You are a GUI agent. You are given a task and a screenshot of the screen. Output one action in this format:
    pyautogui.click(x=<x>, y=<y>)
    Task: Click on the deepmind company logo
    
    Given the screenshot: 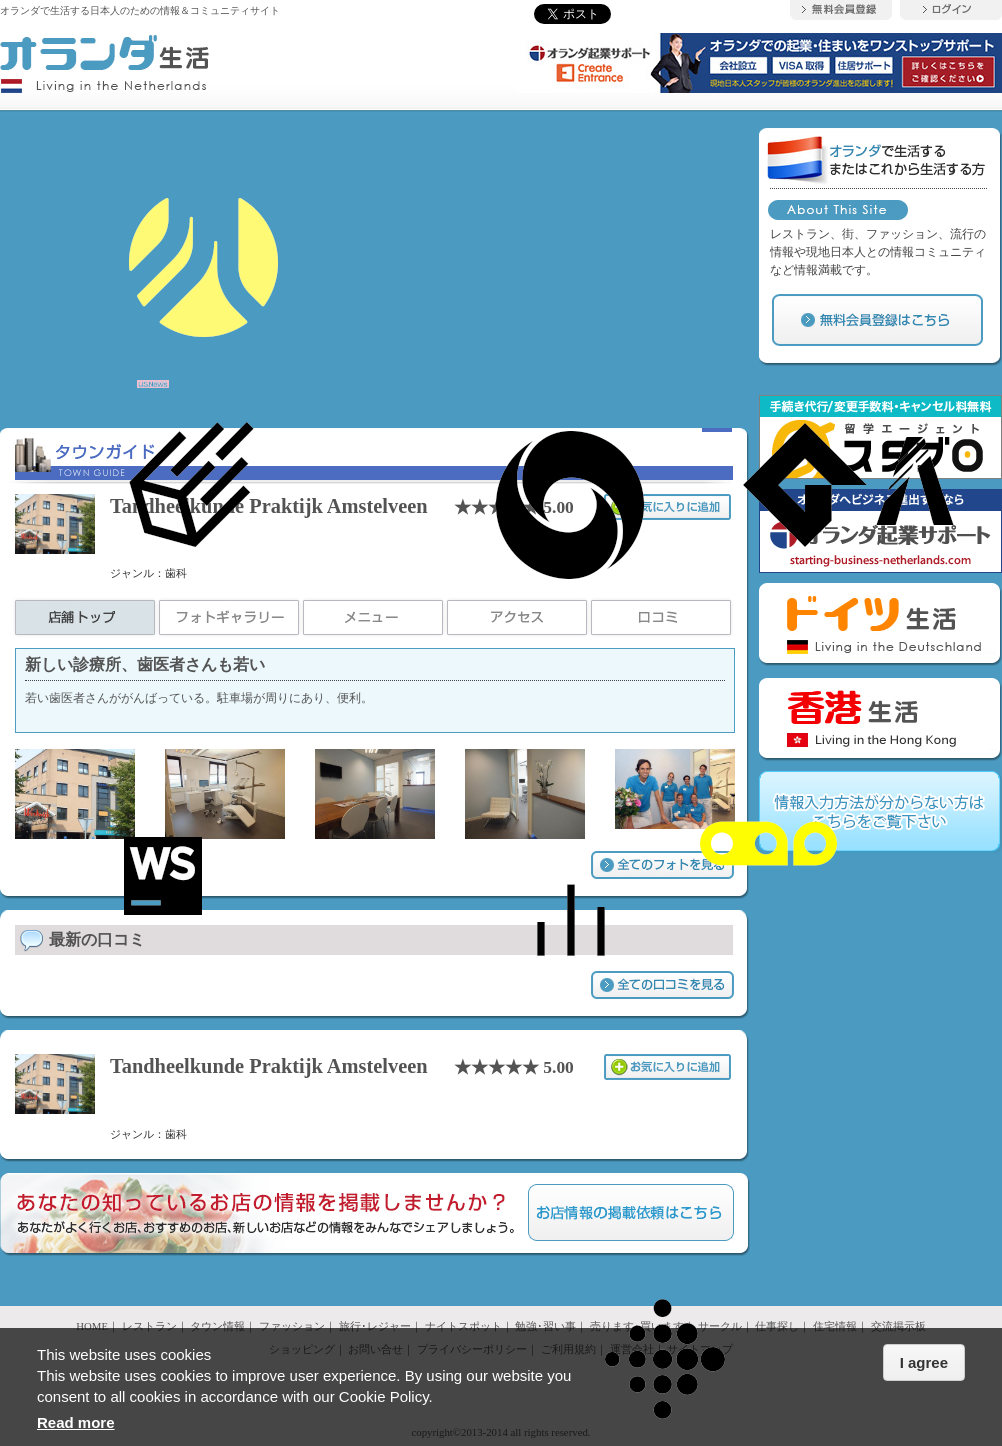 What is the action you would take?
    pyautogui.click(x=570, y=505)
    